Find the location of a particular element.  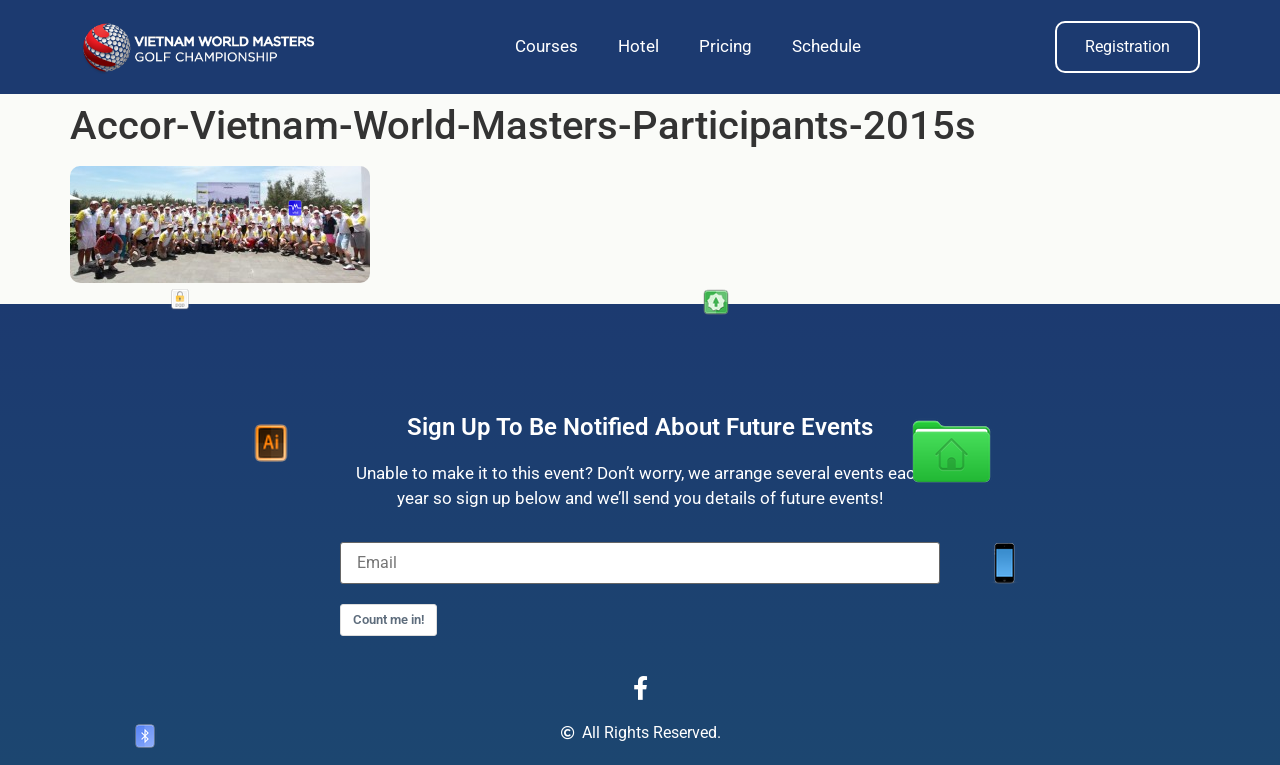

indicates bluetooth is currently active is located at coordinates (145, 736).